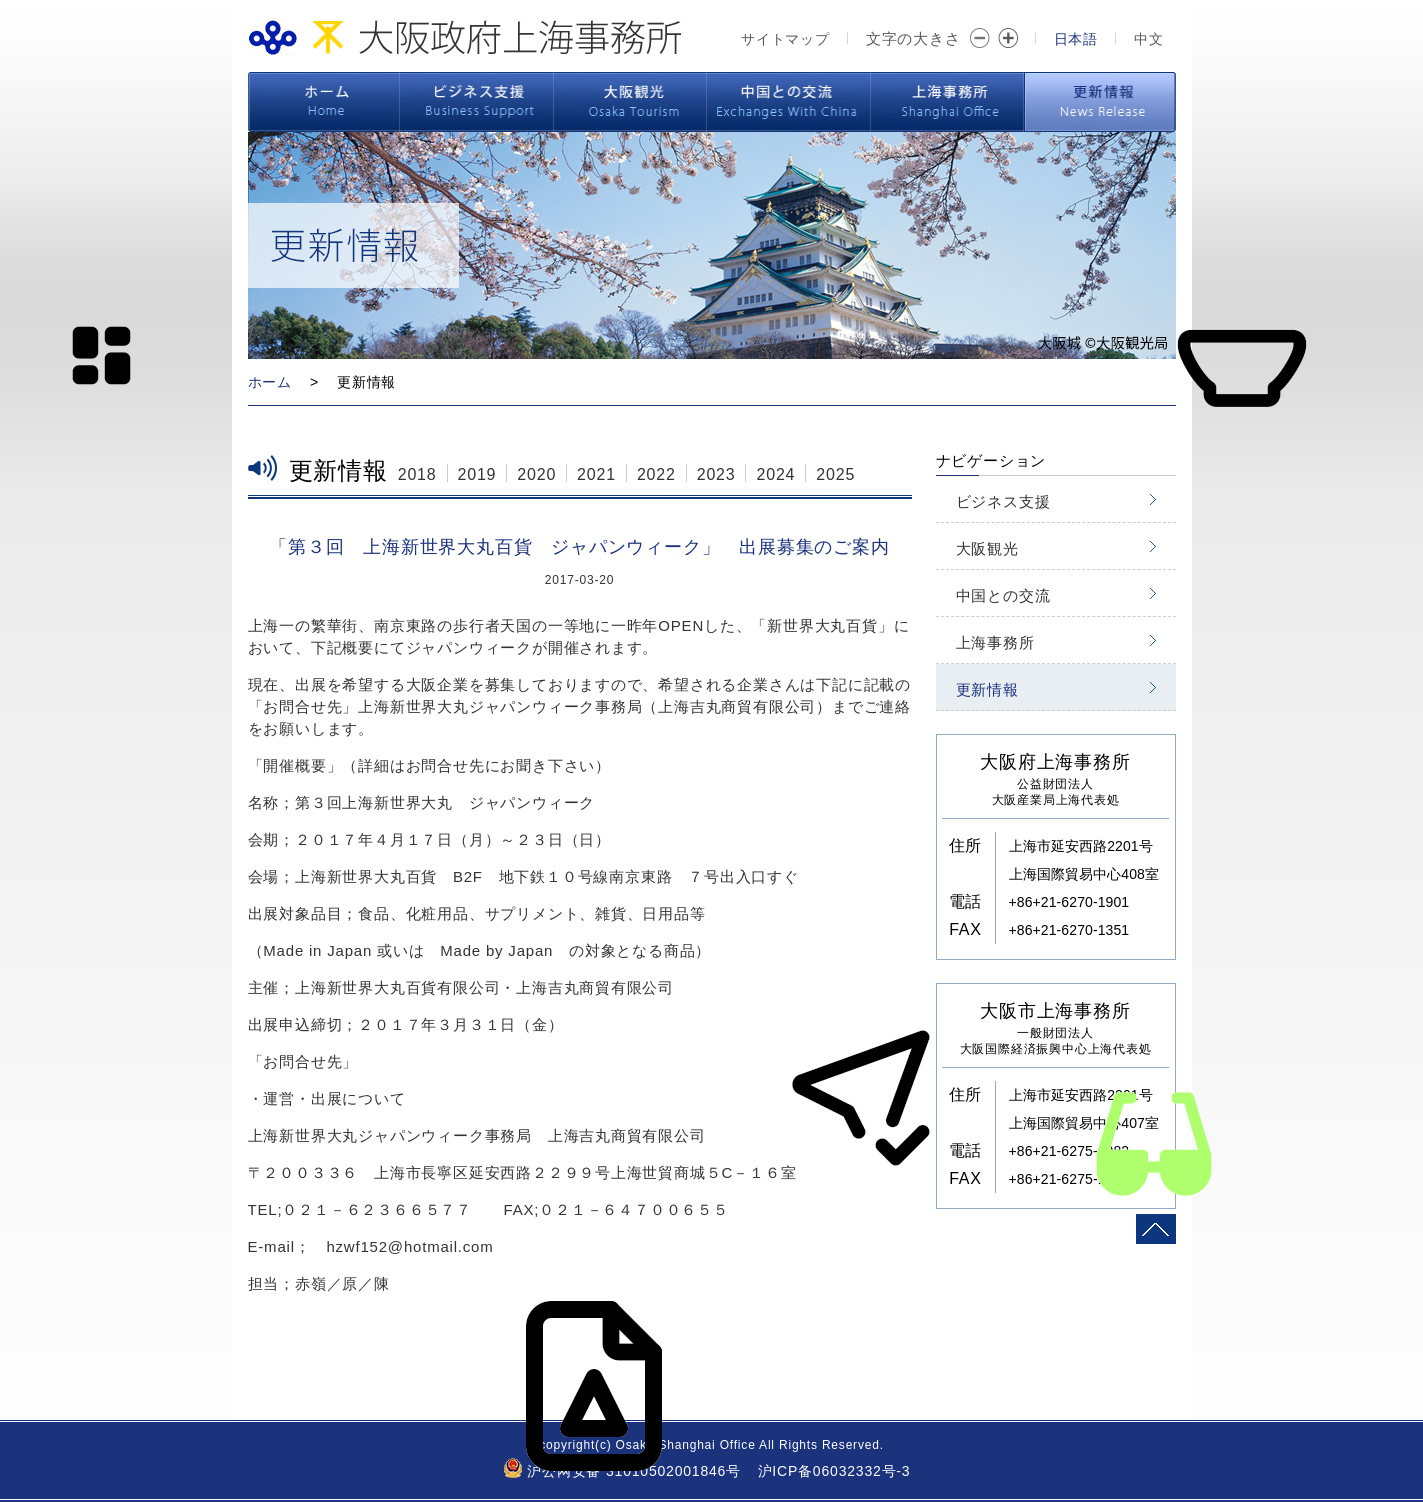 This screenshot has width=1423, height=1502. I want to click on location successfully shared, so click(862, 1098).